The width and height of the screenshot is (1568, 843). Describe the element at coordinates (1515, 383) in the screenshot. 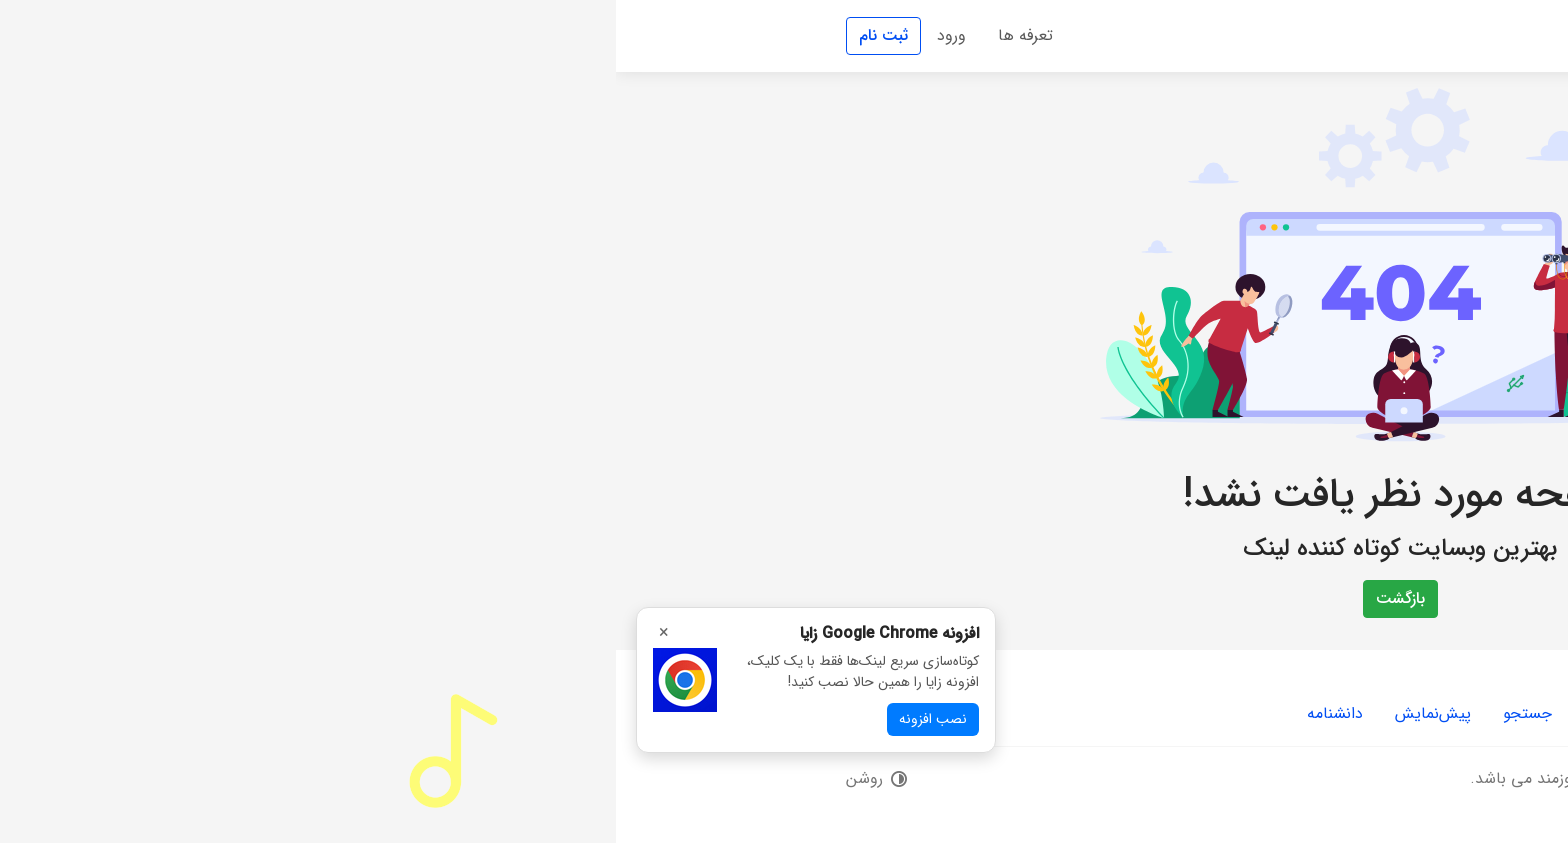

I see `connect a USB device` at that location.